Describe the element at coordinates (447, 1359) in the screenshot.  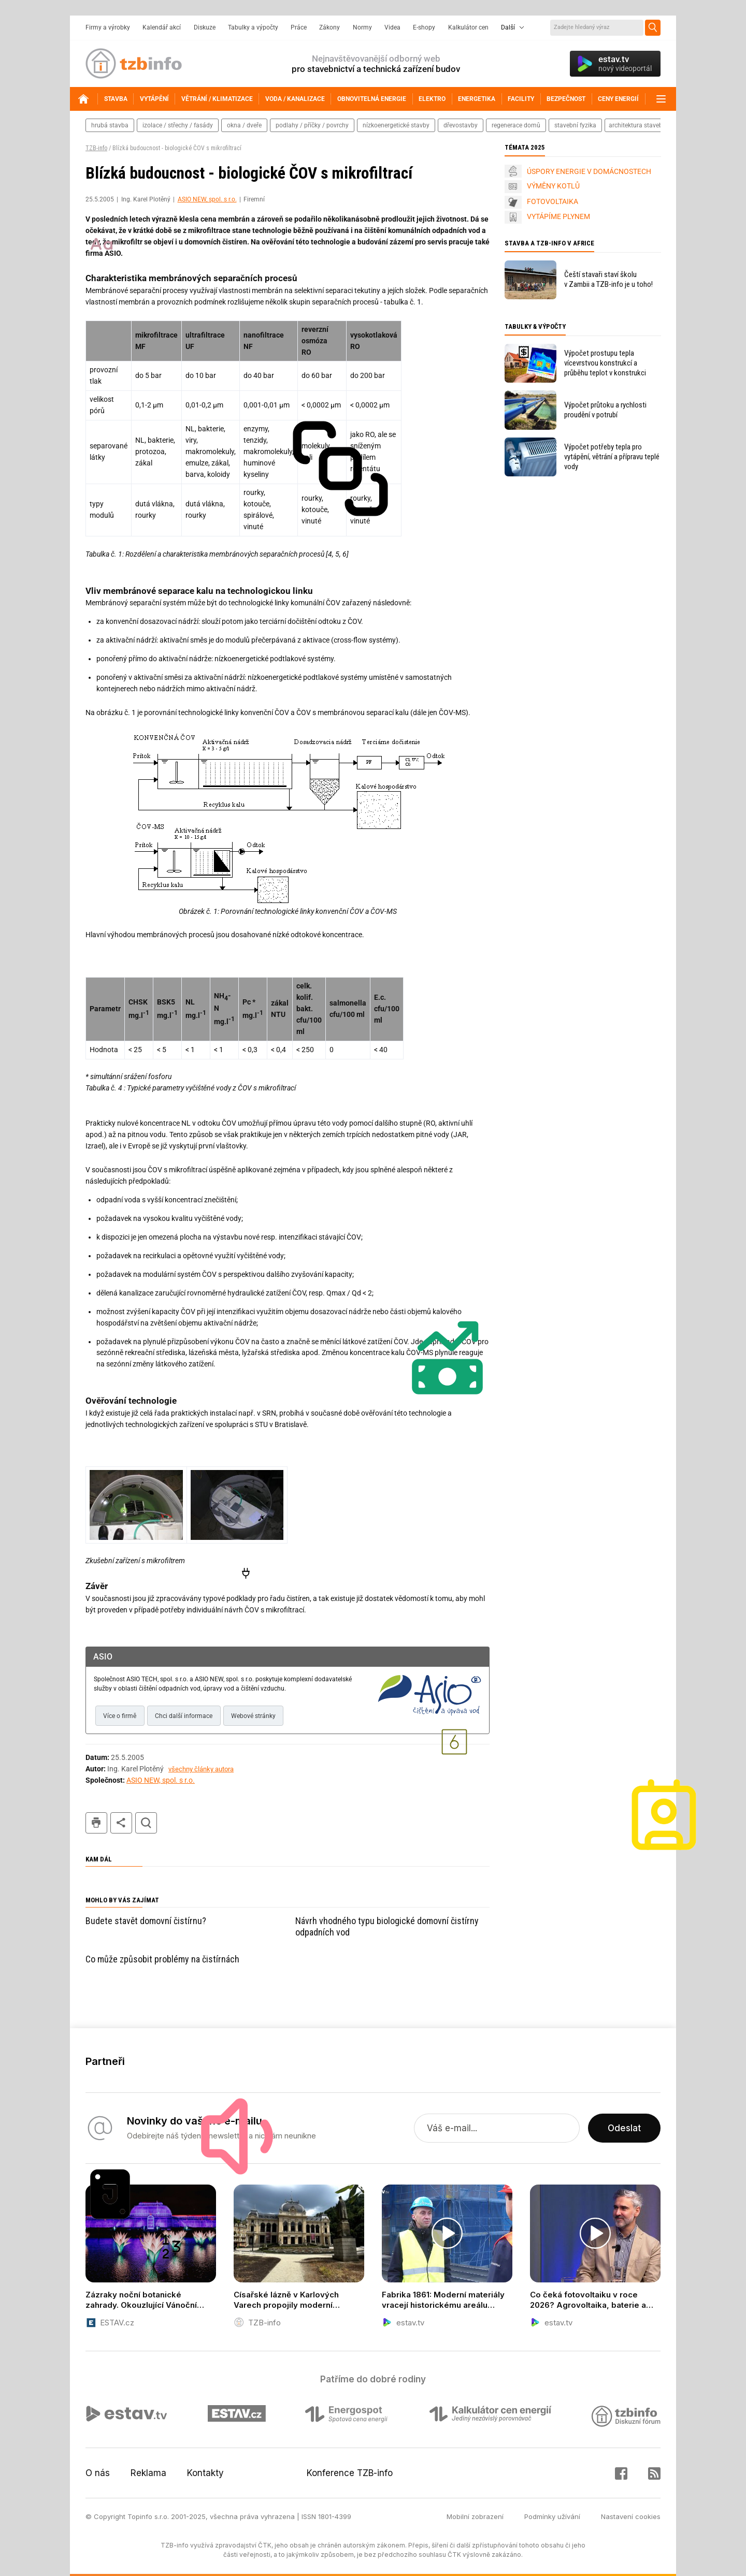
I see `view financial growth or earnings trends` at that location.